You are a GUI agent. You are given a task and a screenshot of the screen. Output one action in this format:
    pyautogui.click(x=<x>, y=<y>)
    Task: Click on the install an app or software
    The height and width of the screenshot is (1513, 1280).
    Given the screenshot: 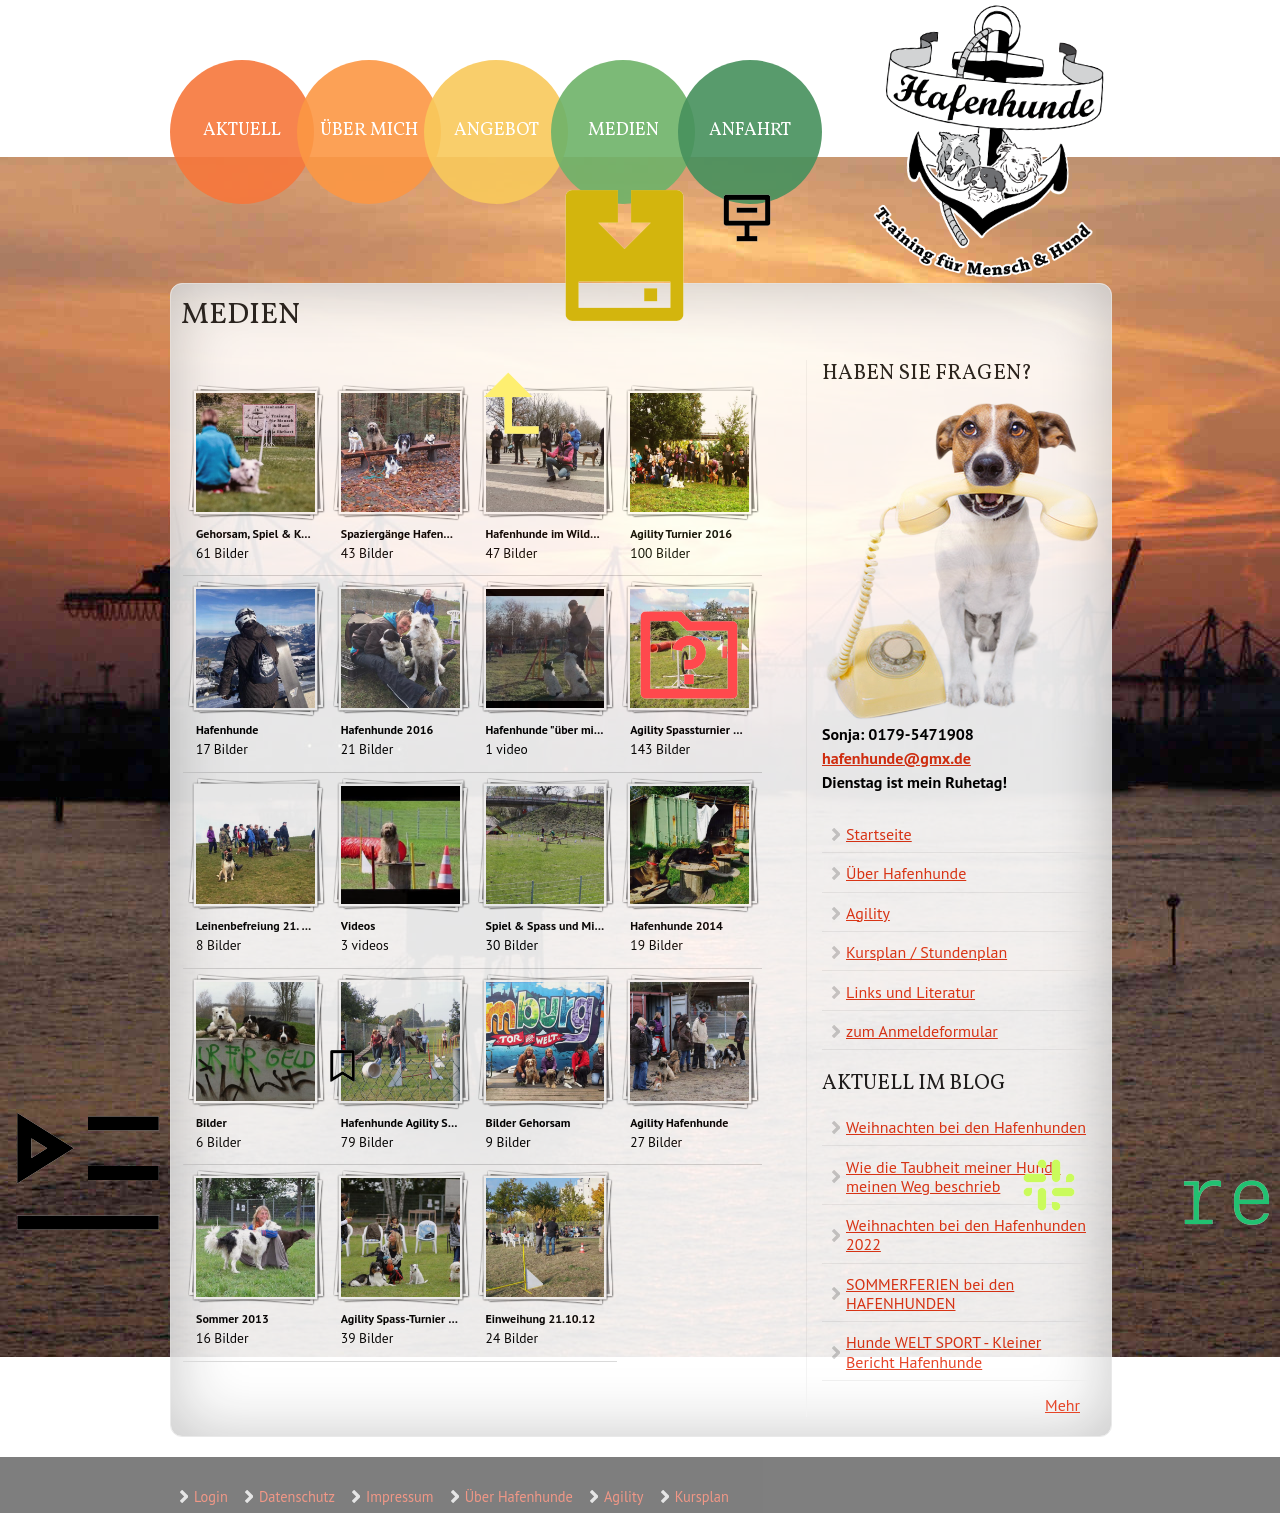 What is the action you would take?
    pyautogui.click(x=624, y=255)
    